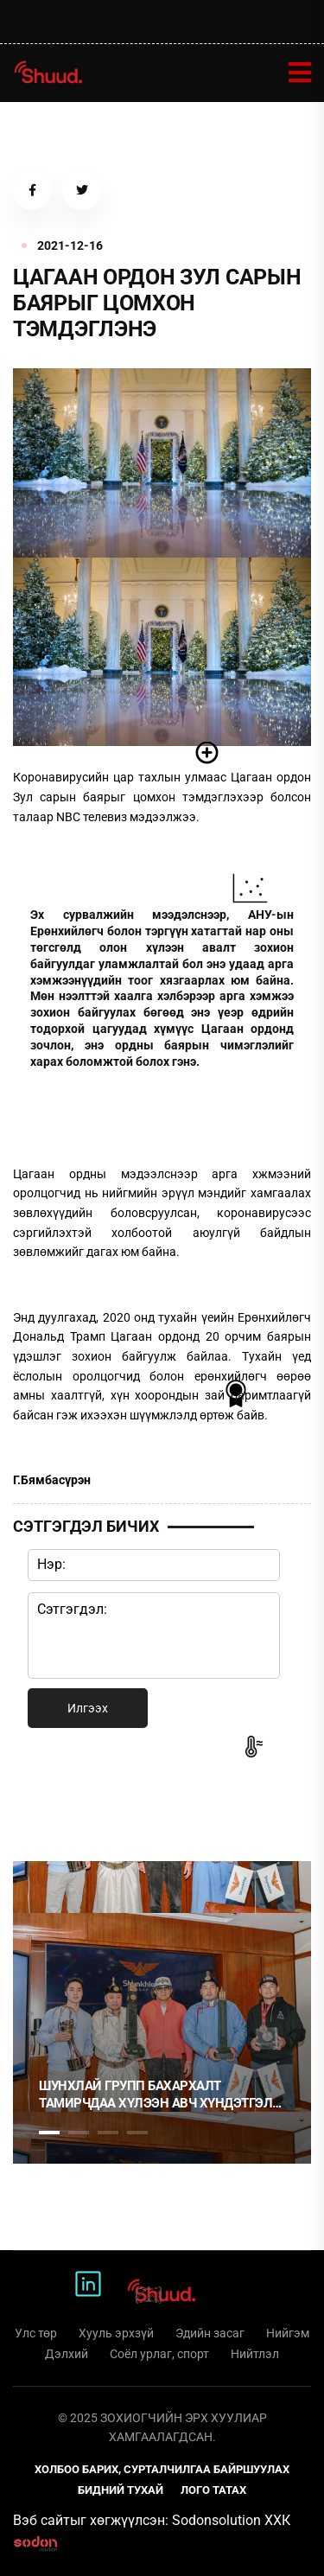 Image resolution: width=324 pixels, height=2576 pixels. I want to click on indicates high temperature or heat warning, so click(251, 1746).